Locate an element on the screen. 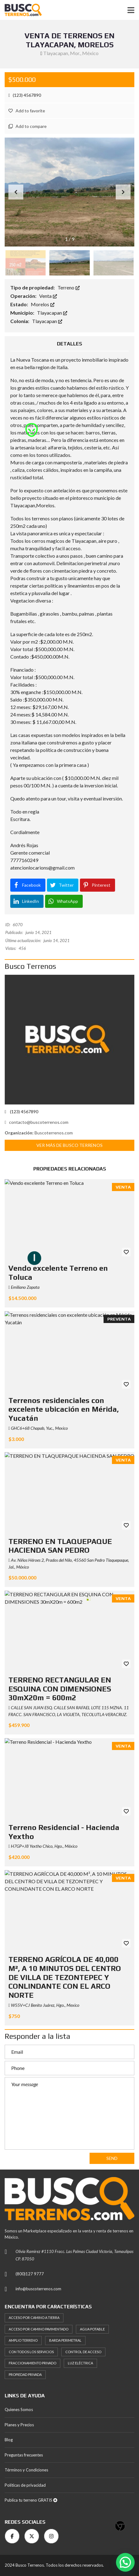  align content to bottom-left corner is located at coordinates (89, 1599).